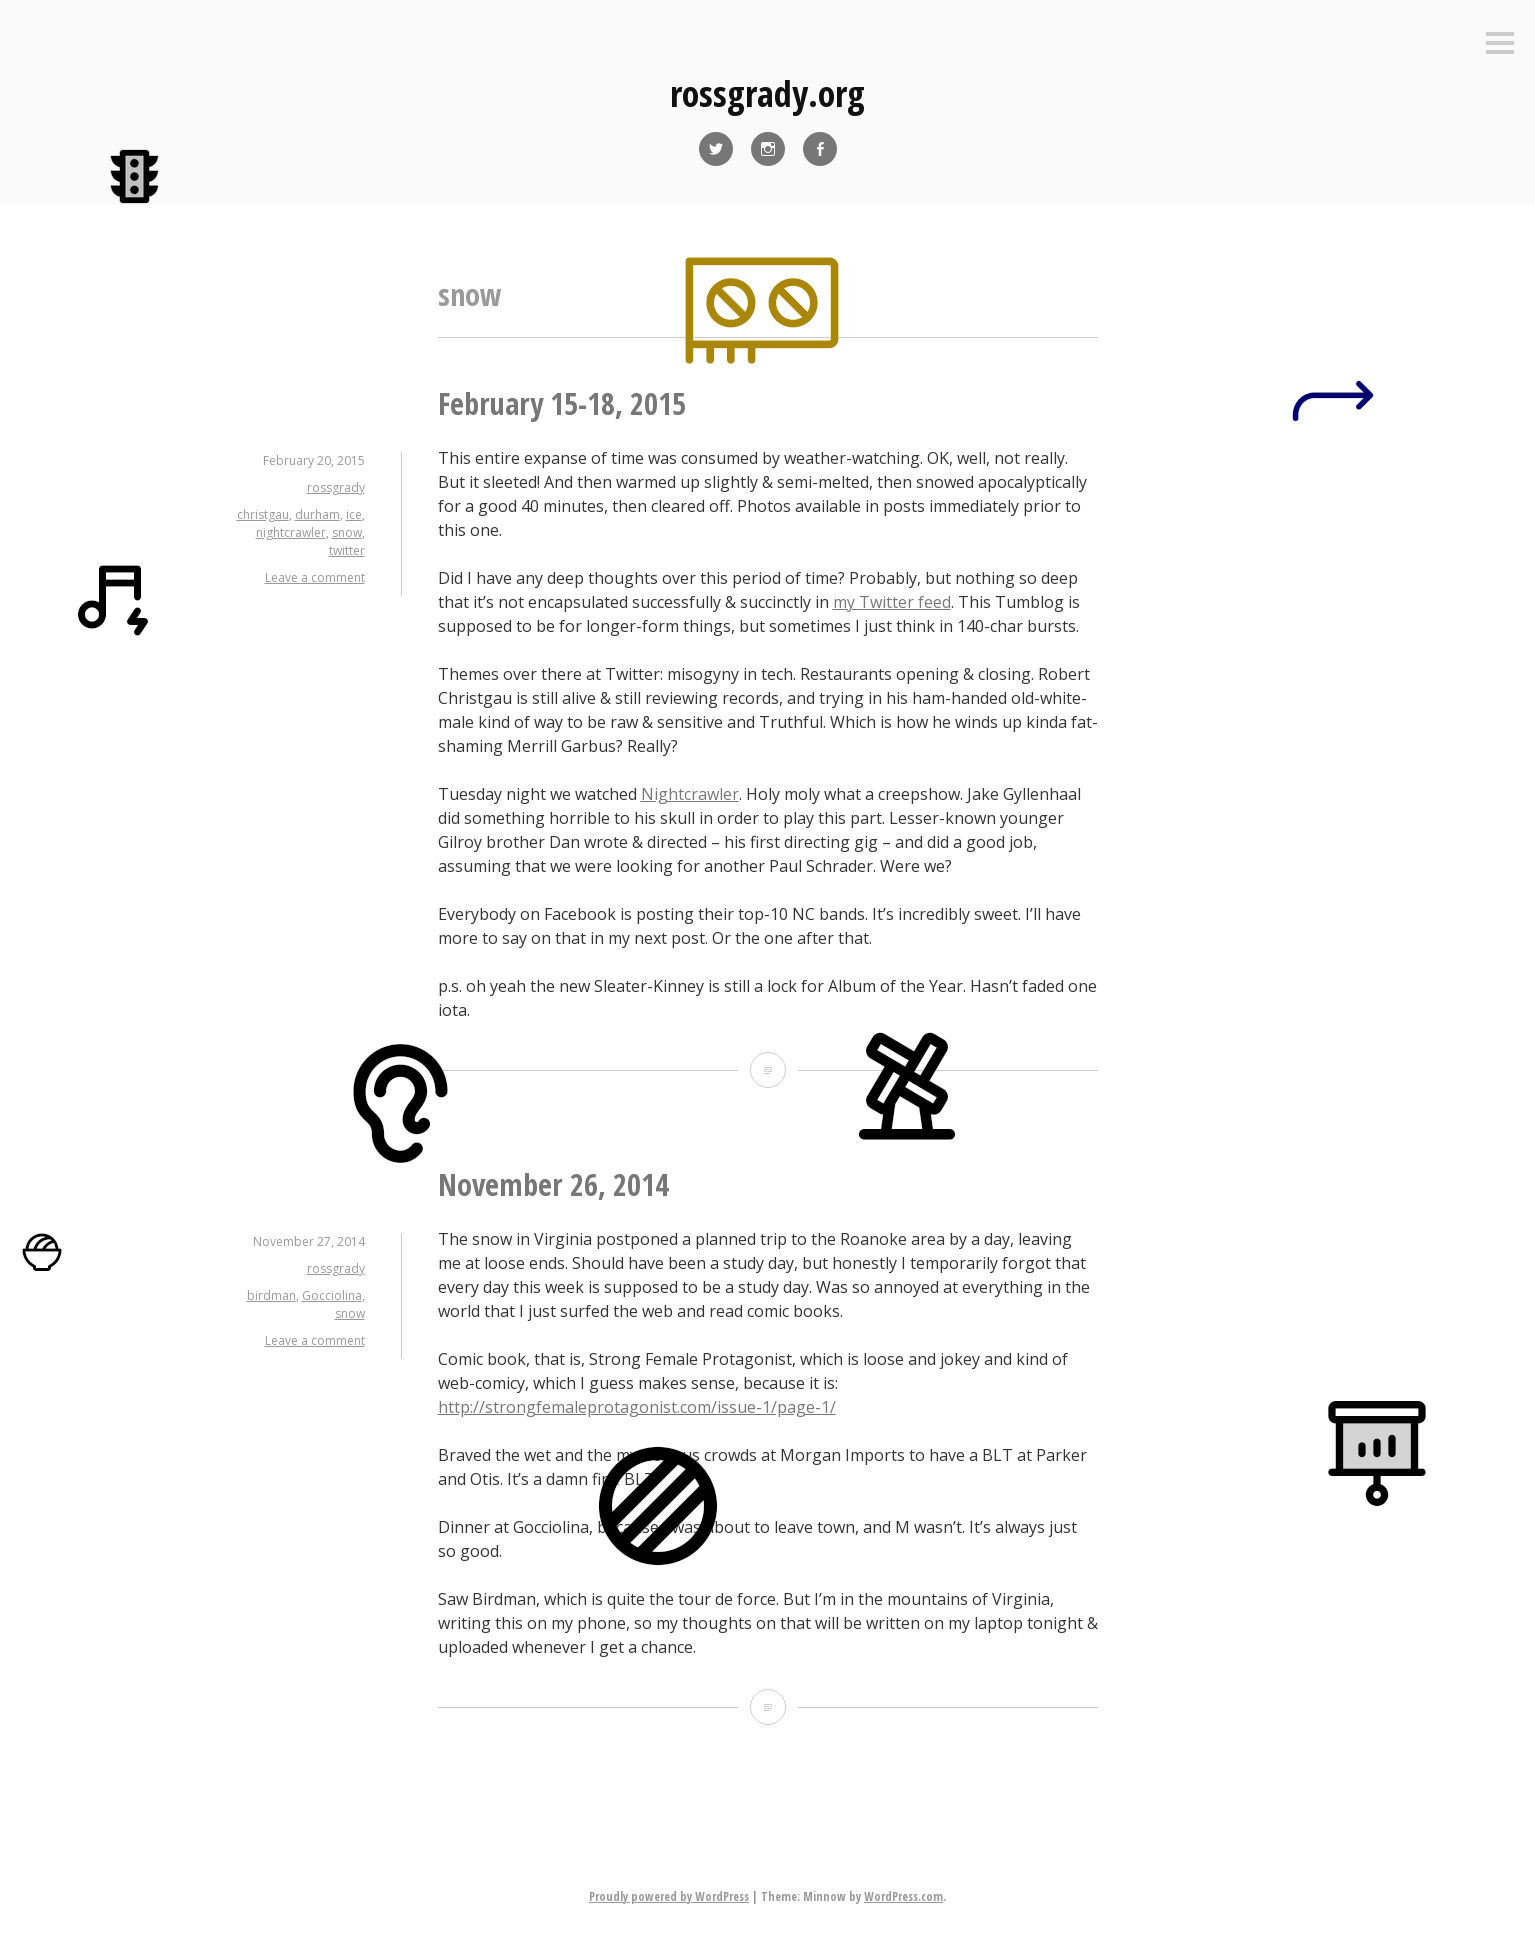 The height and width of the screenshot is (1942, 1535). I want to click on access audio or hearing settings, so click(400, 1103).